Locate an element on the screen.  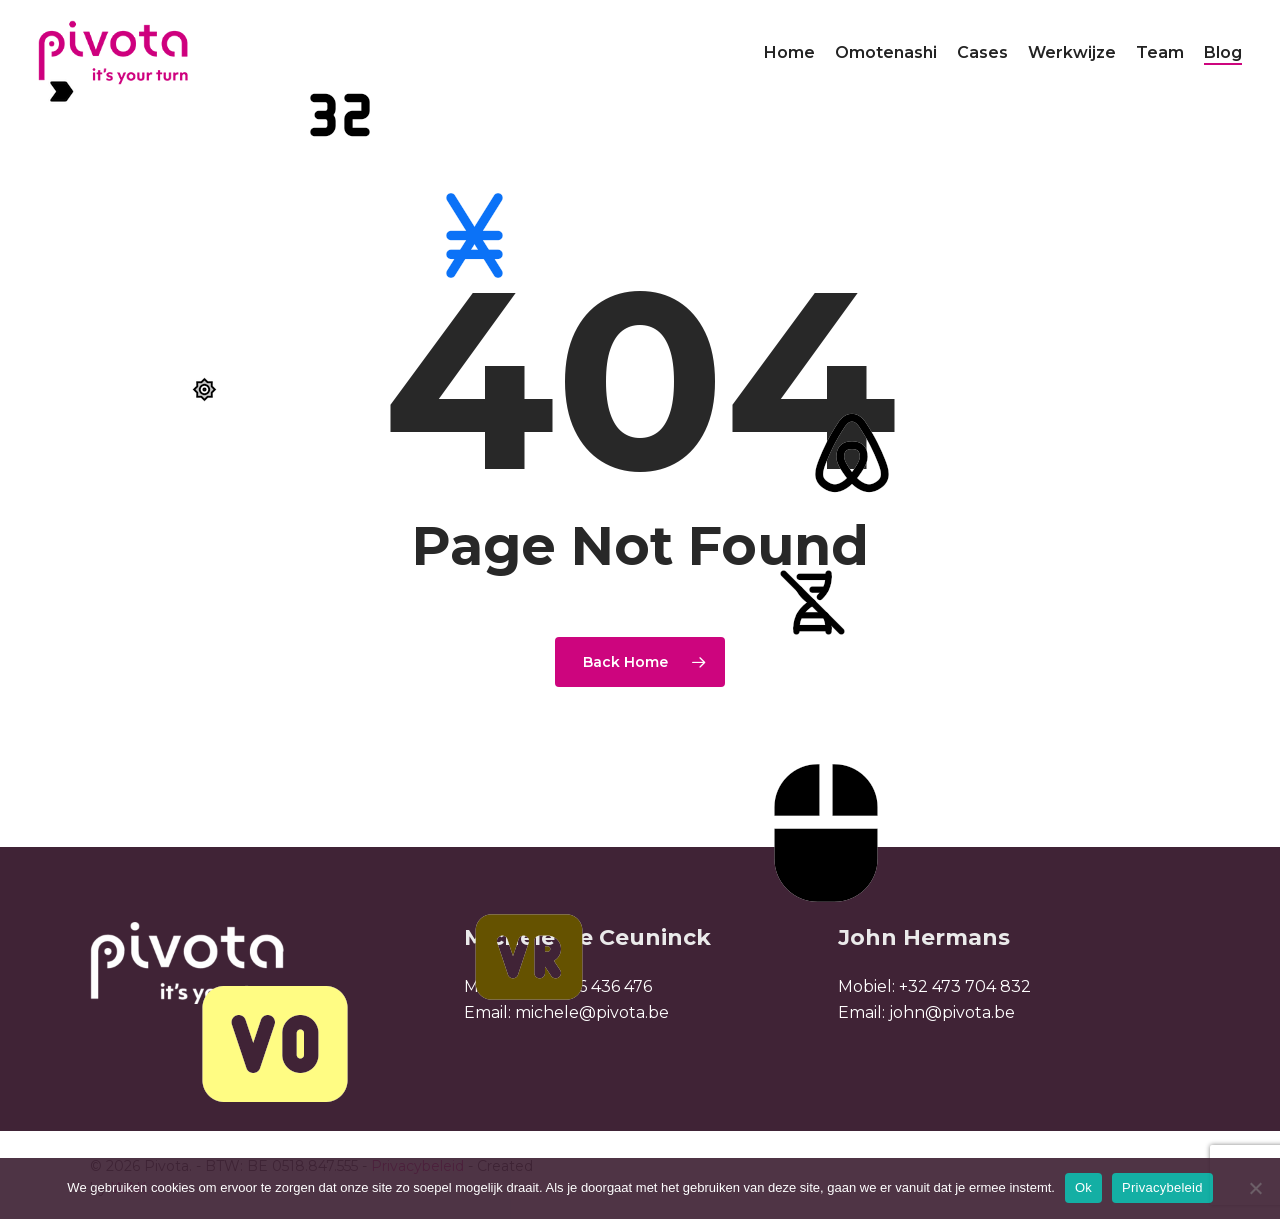
indicates VR-compatible content or experience is located at coordinates (529, 957).